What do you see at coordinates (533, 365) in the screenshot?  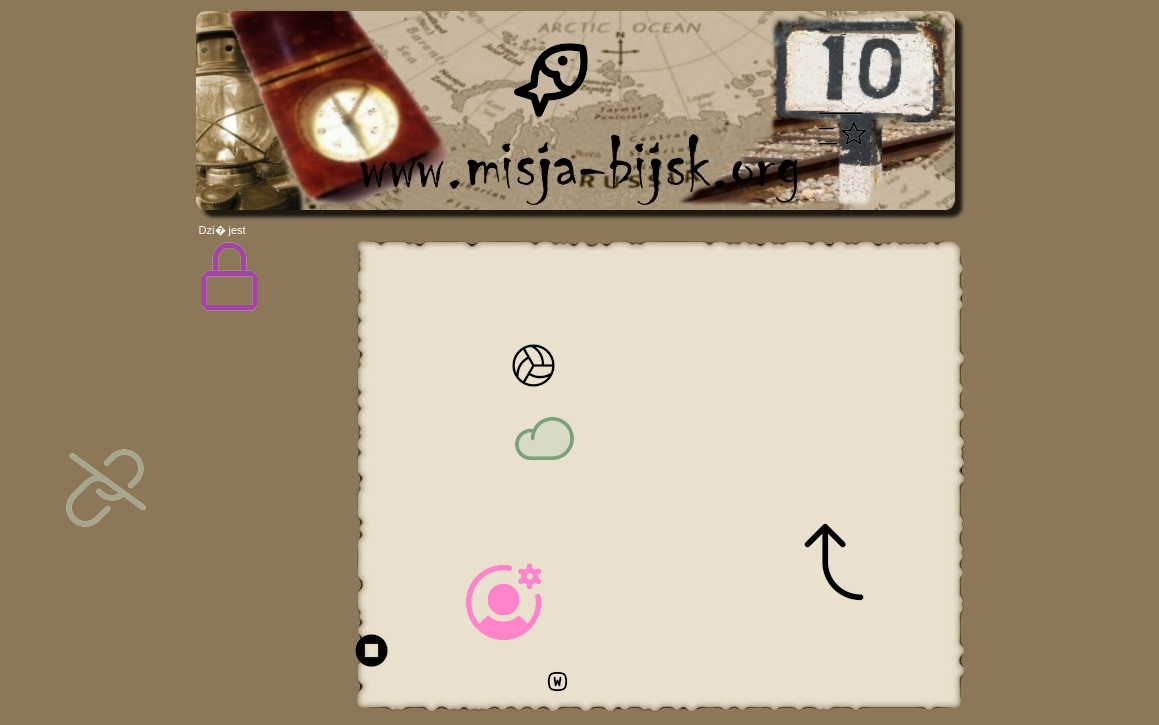 I see `view volleyball or beach sports activities` at bounding box center [533, 365].